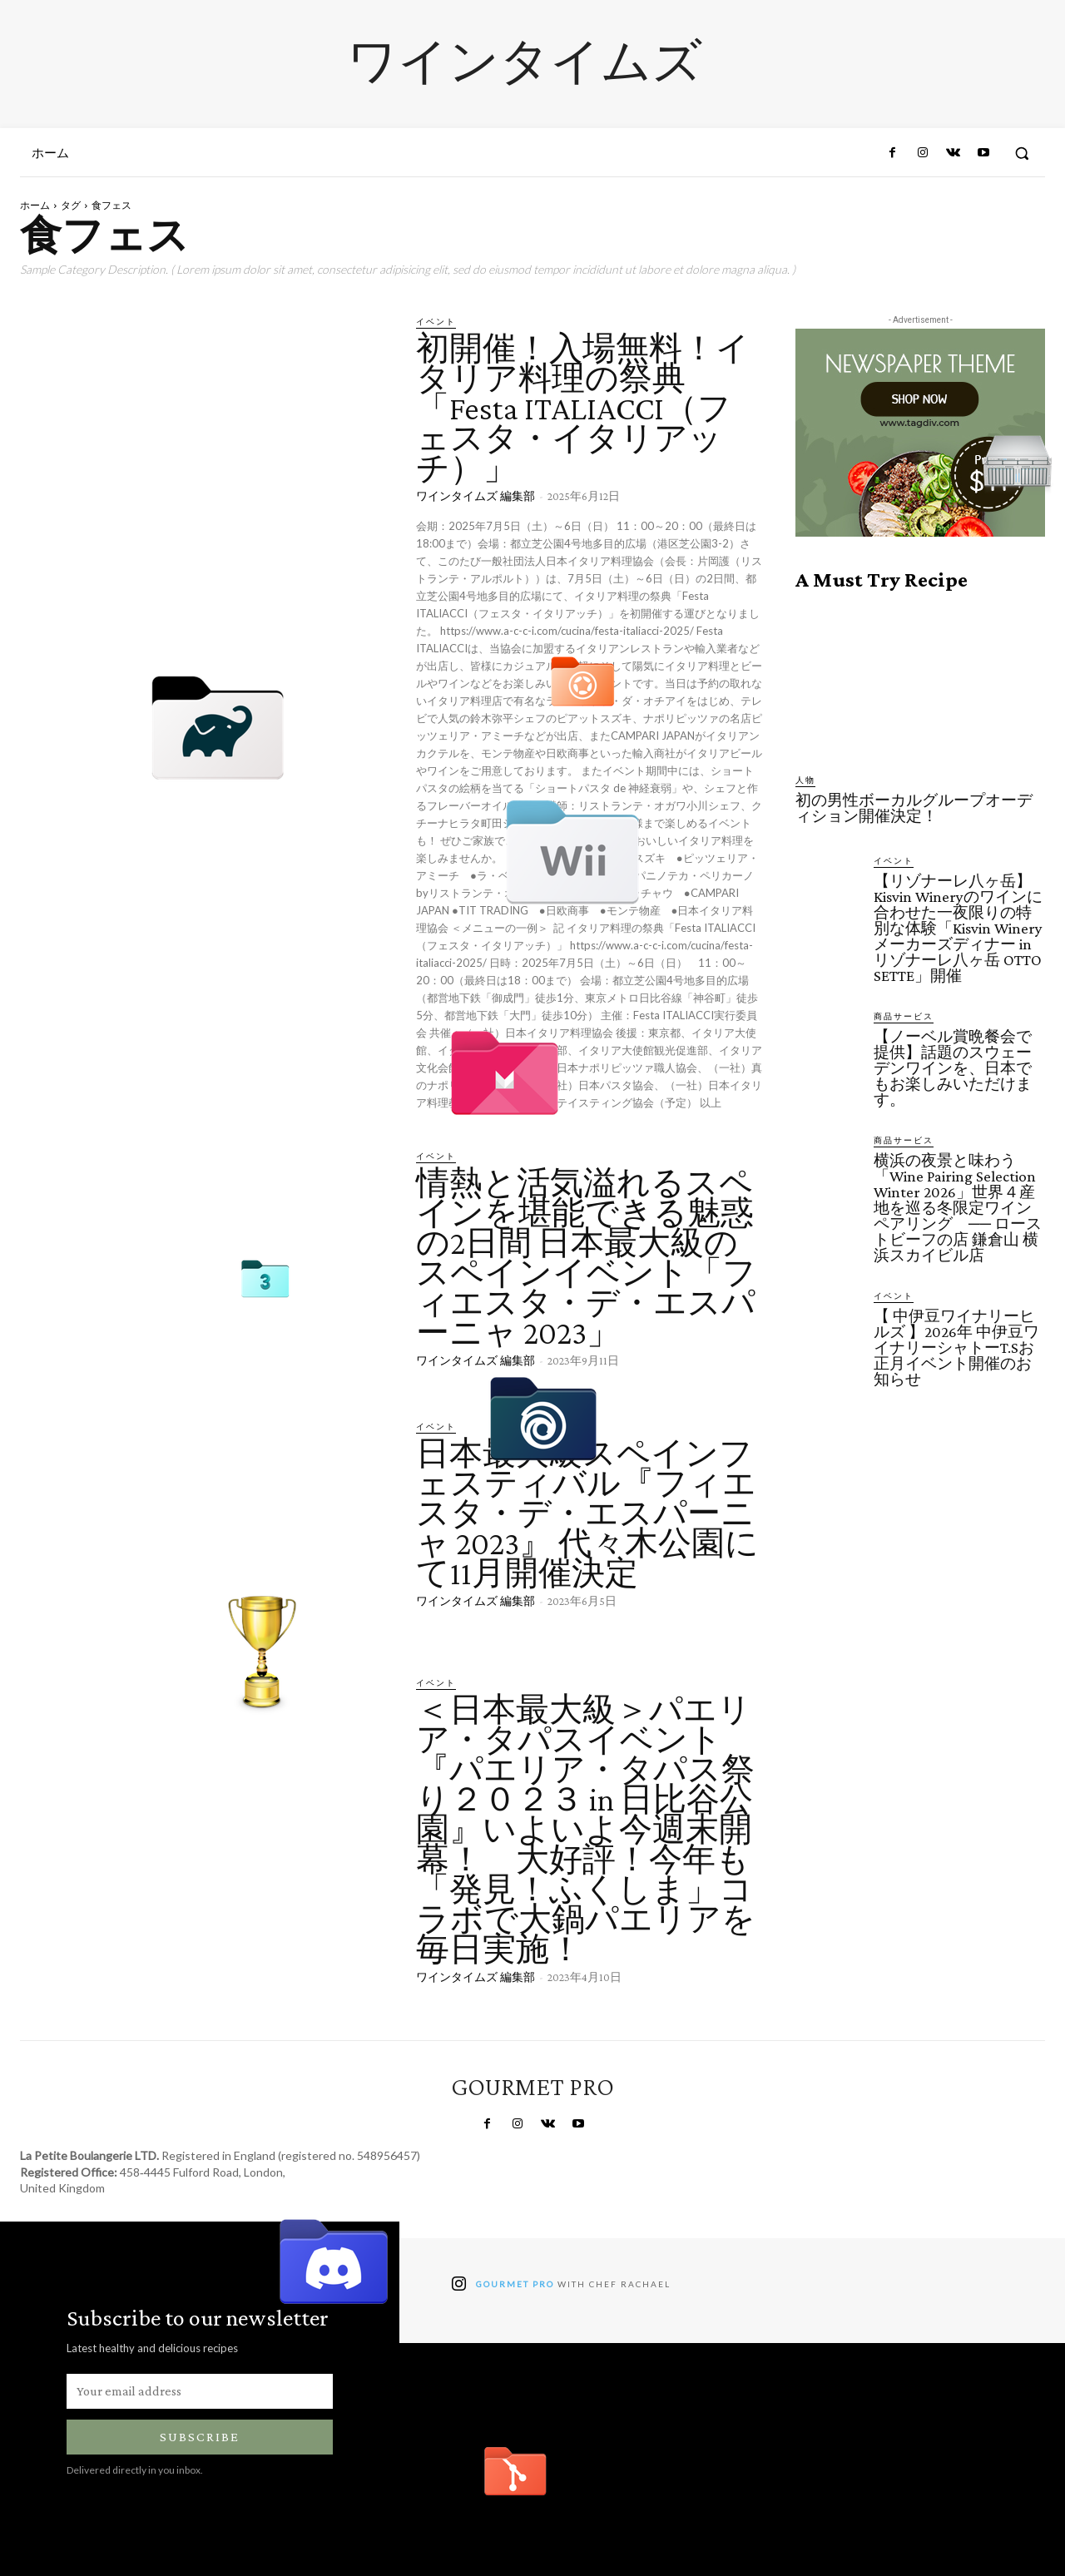 This screenshot has width=1065, height=2576. Describe the element at coordinates (582, 683) in the screenshot. I see `open corona sdk project folder` at that location.